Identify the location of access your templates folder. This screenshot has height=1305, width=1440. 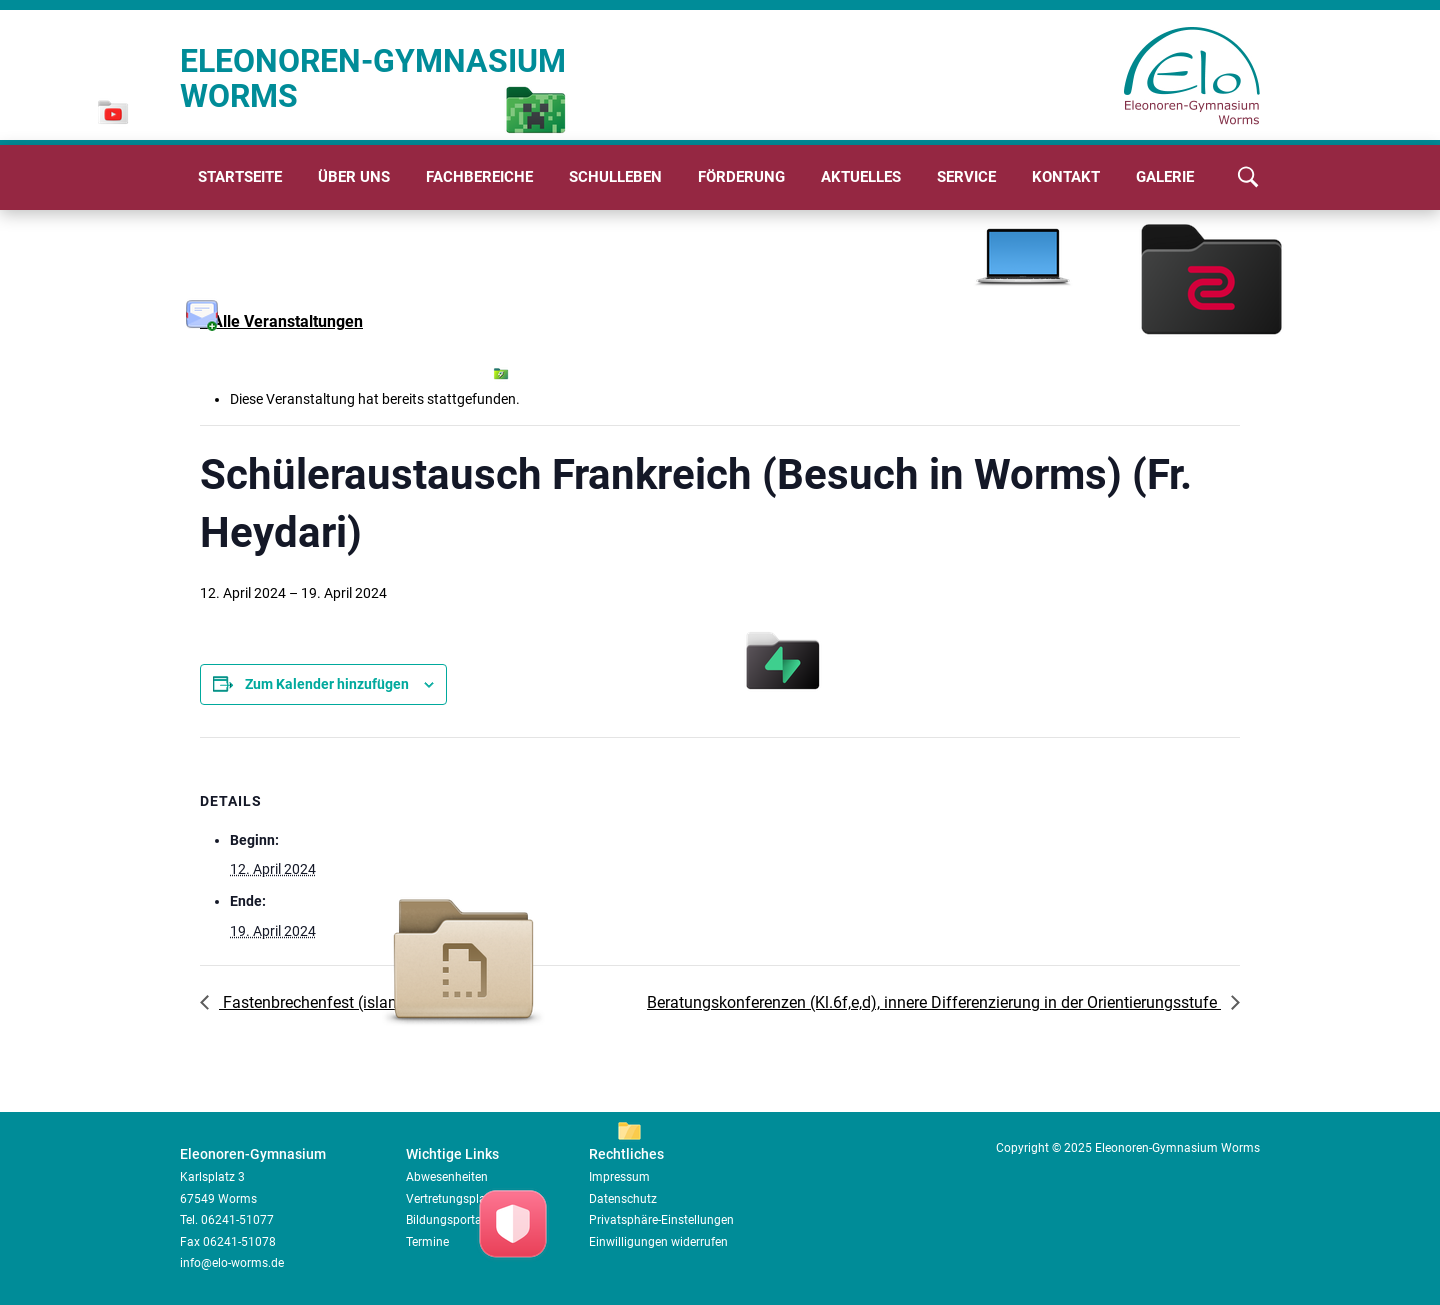
(463, 966).